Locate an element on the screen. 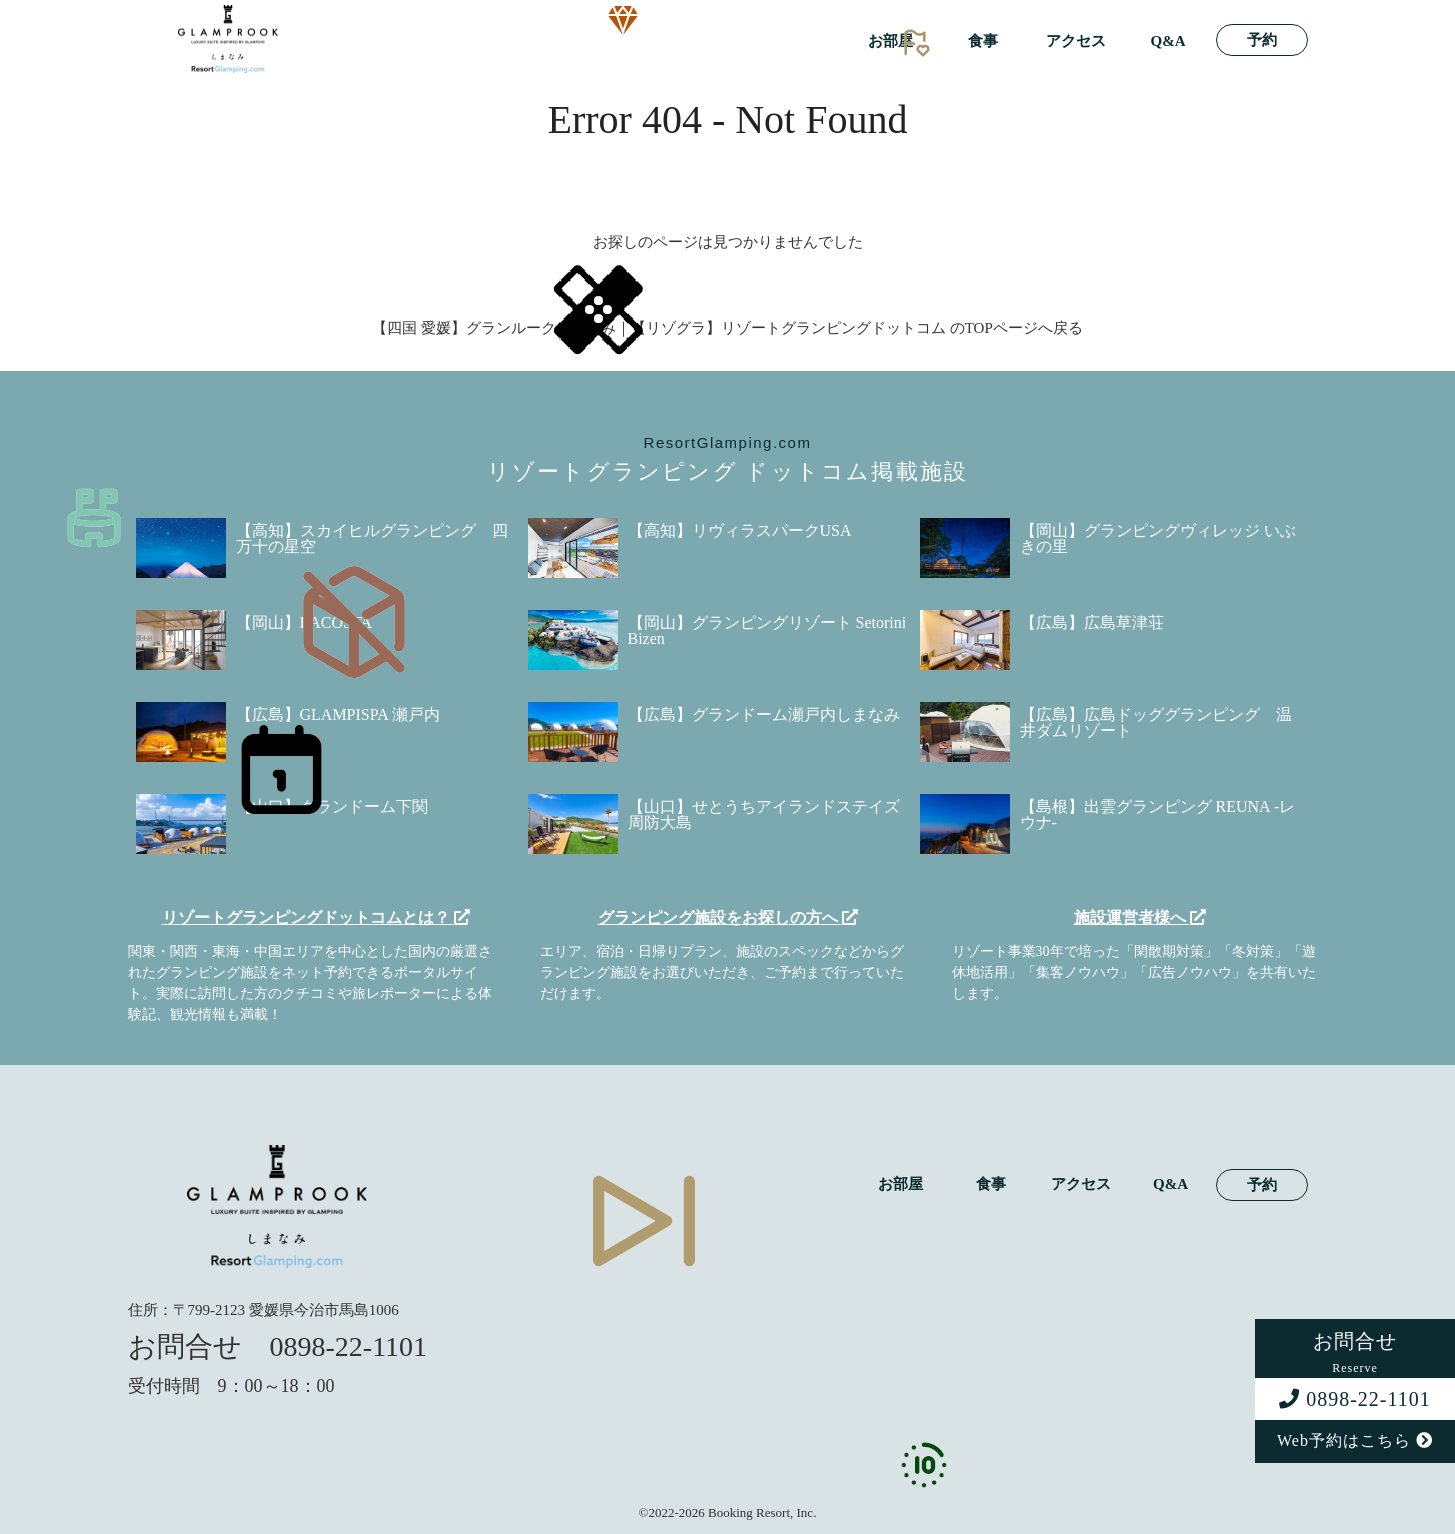 The image size is (1455, 1534). skip to the next track is located at coordinates (644, 1221).